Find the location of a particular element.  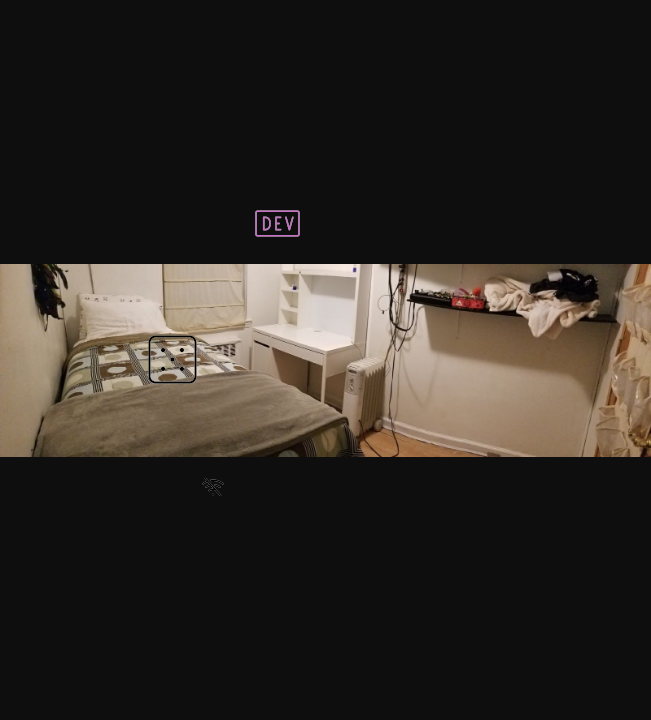

visit dev.to community profile is located at coordinates (277, 223).